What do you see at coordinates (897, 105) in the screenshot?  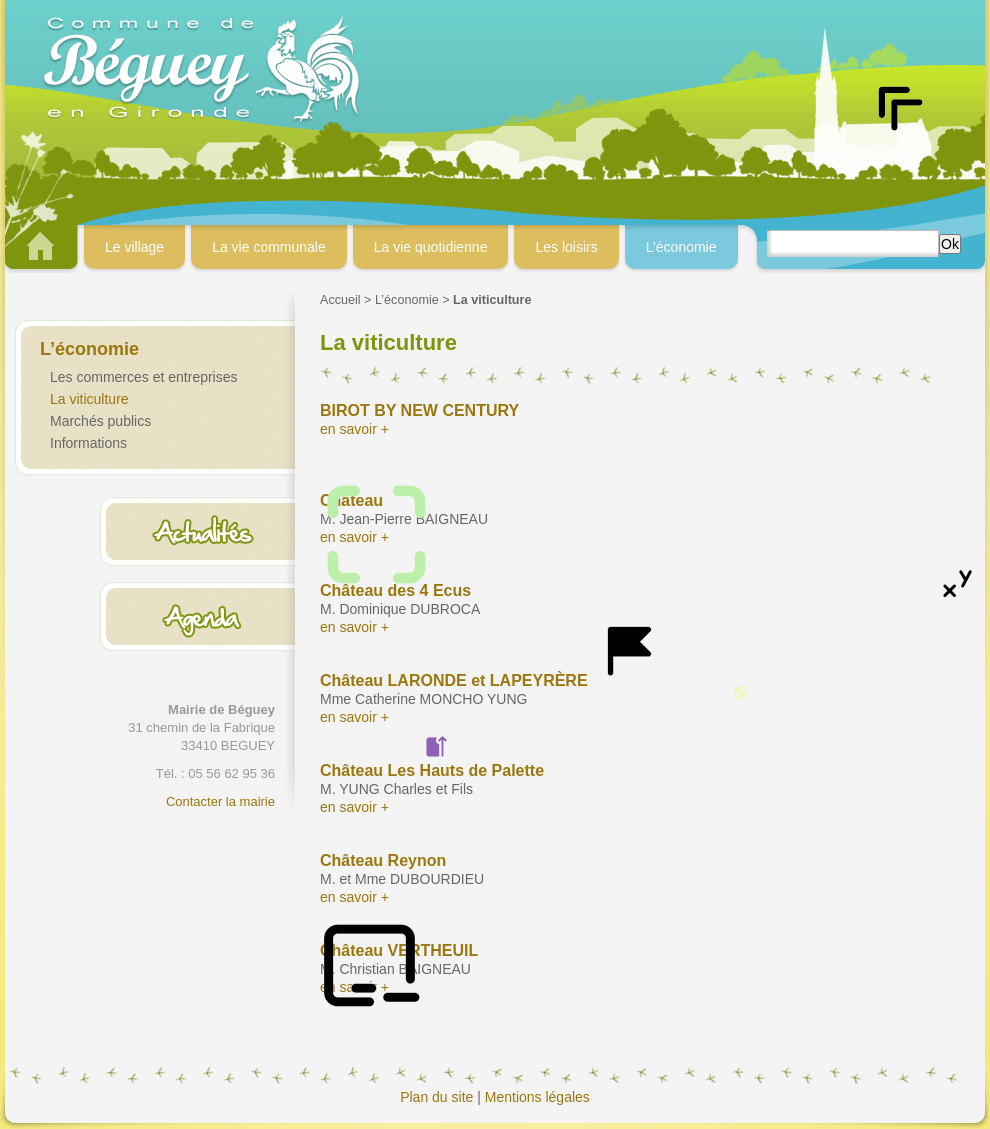 I see `navigate to top-left or home position` at bounding box center [897, 105].